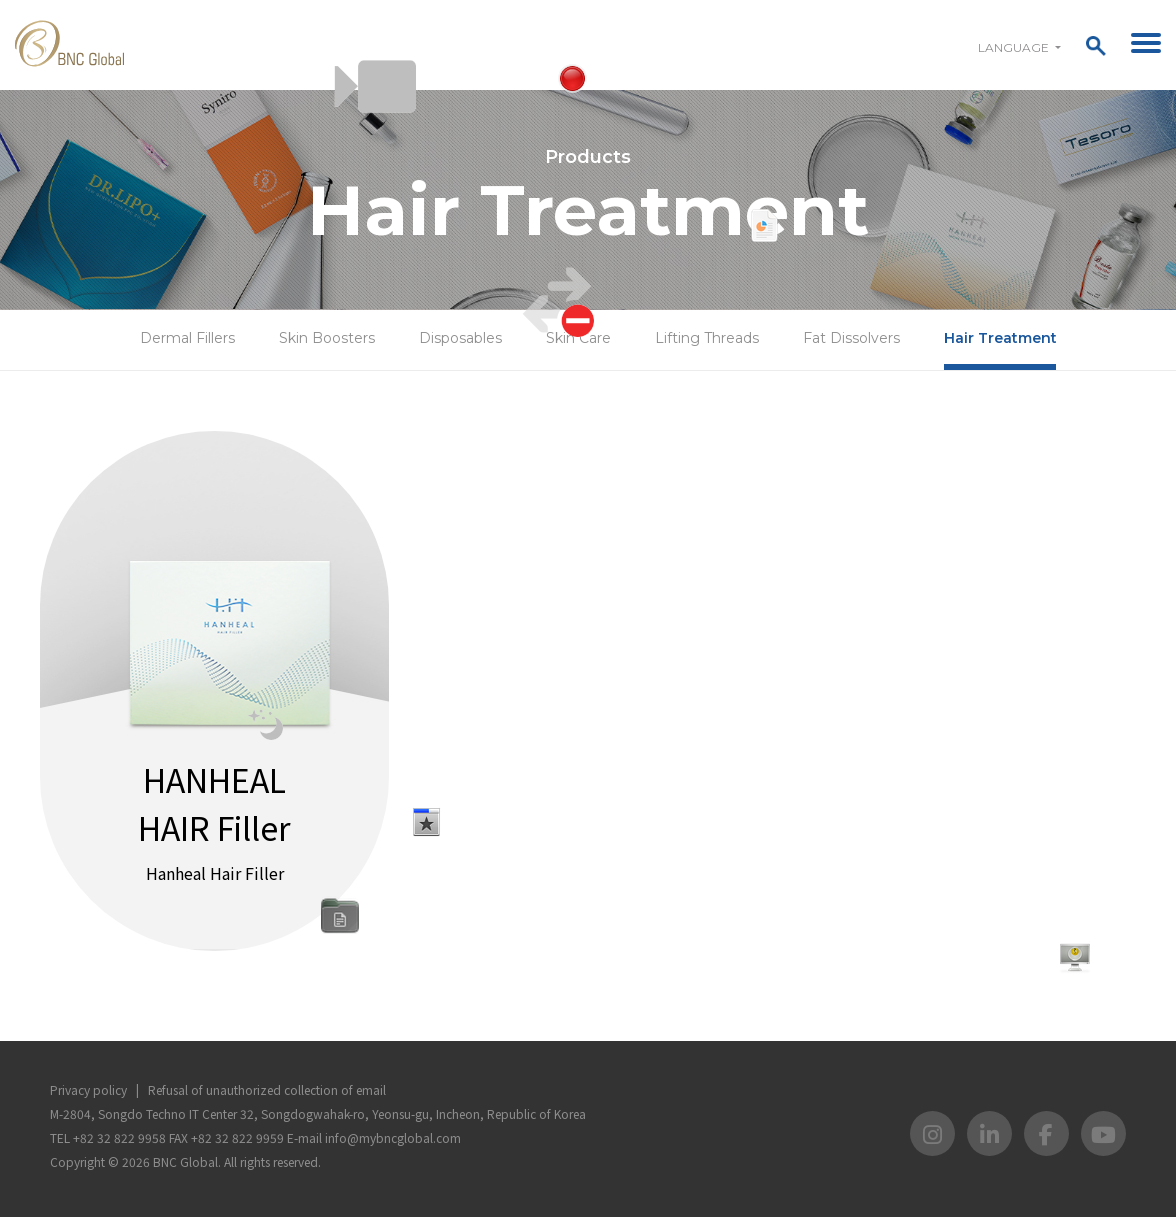 The height and width of the screenshot is (1217, 1176). I want to click on open a presentation file, so click(764, 225).